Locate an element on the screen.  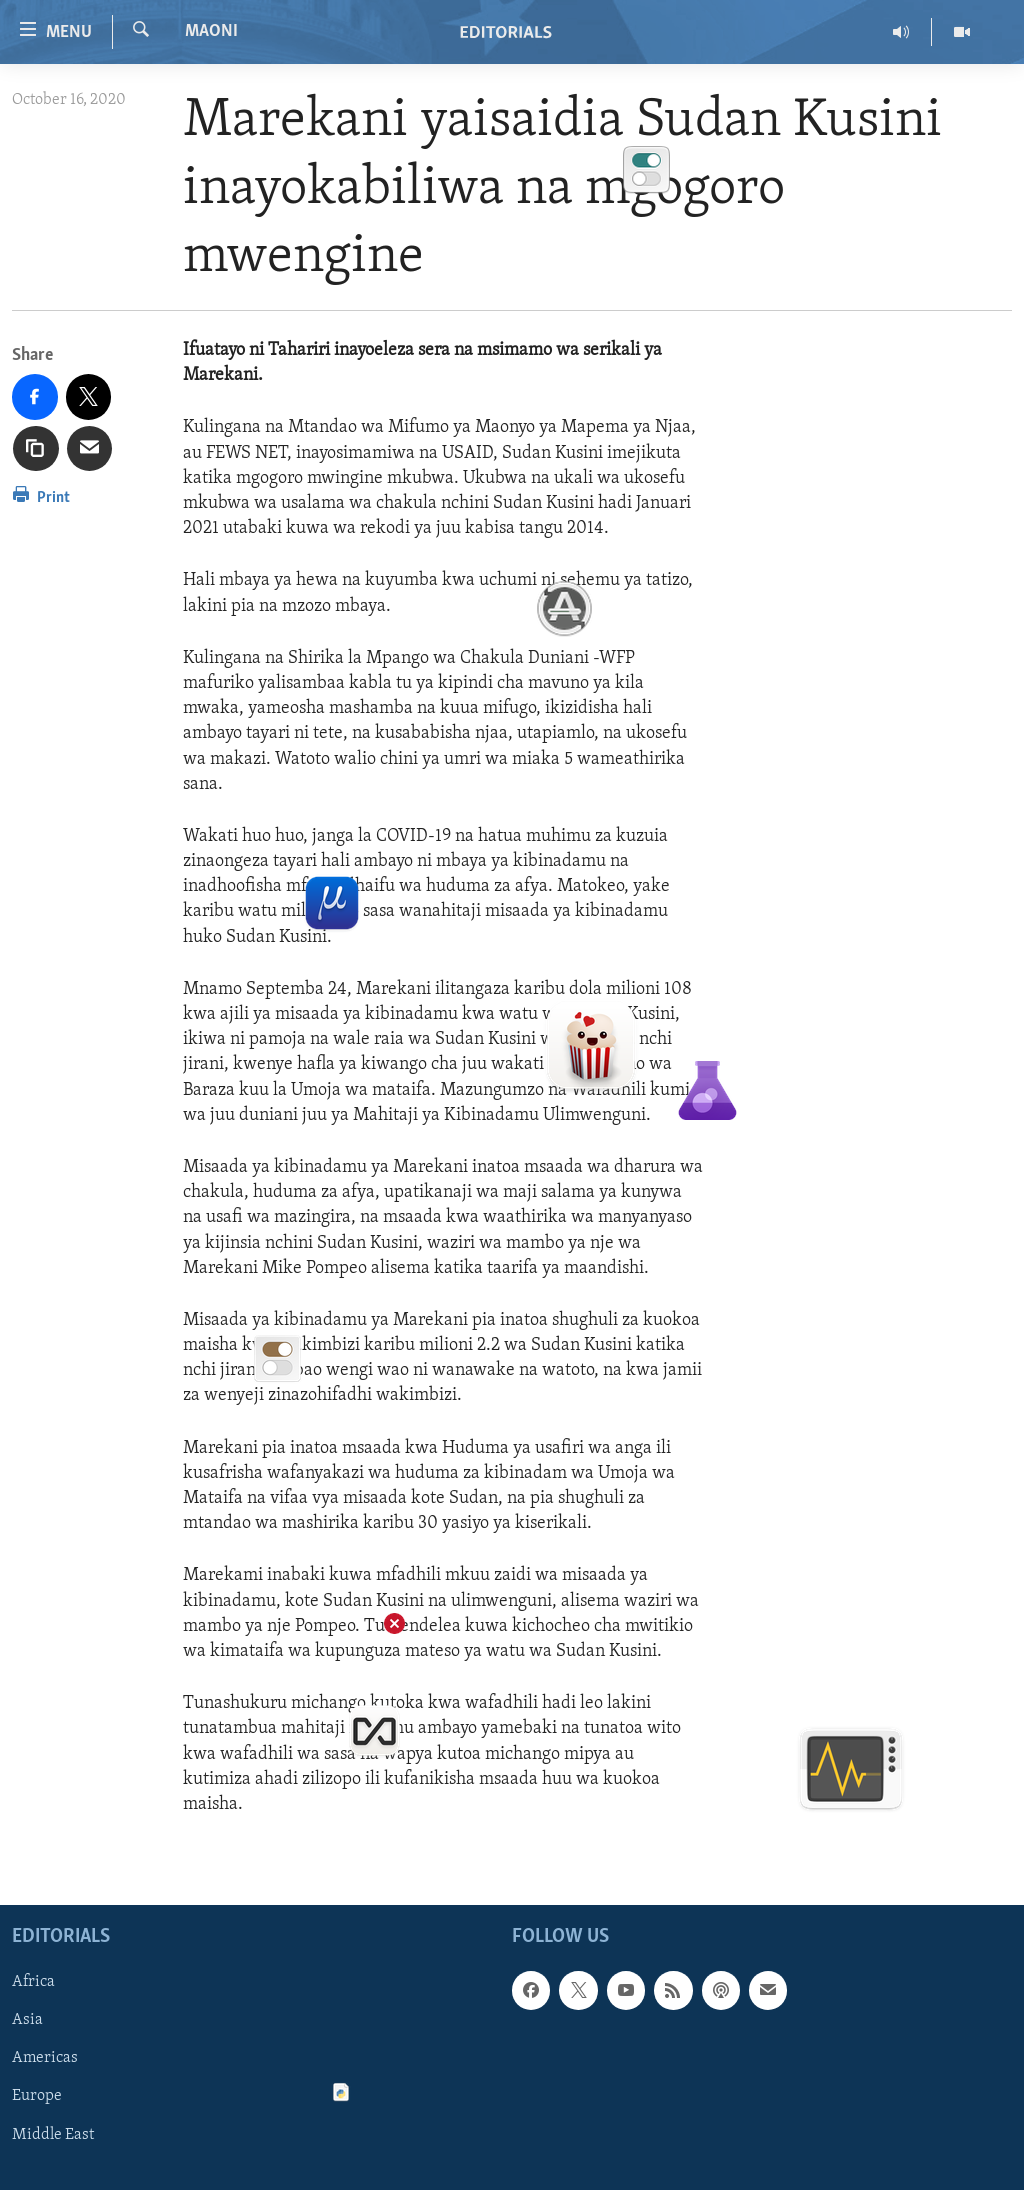
cancel the current calculation is located at coordinates (394, 1623).